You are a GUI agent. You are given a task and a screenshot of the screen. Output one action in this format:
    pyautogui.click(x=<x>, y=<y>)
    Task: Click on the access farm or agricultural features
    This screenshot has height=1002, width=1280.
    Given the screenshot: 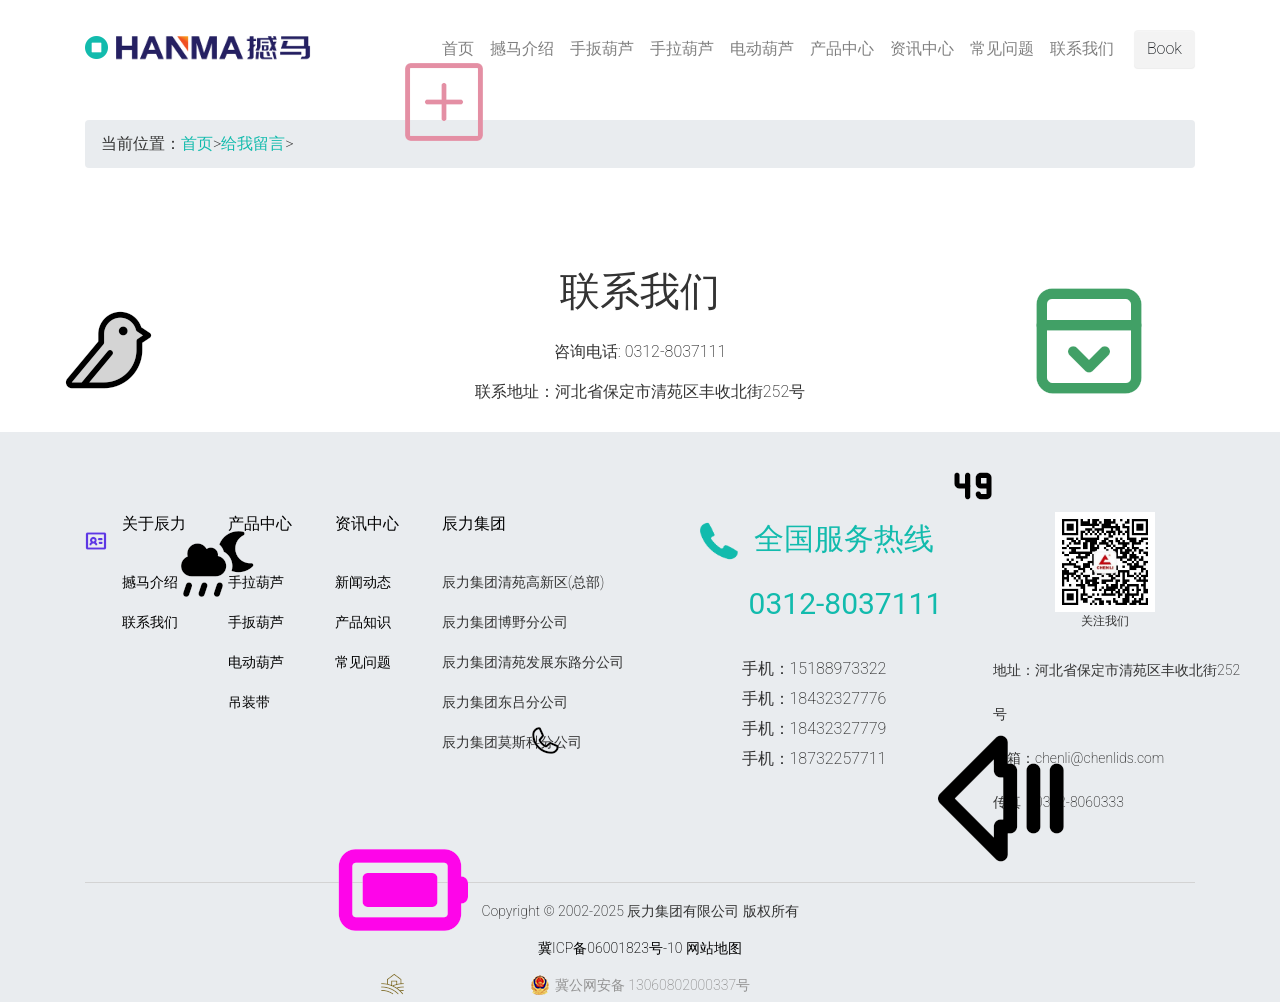 What is the action you would take?
    pyautogui.click(x=392, y=984)
    